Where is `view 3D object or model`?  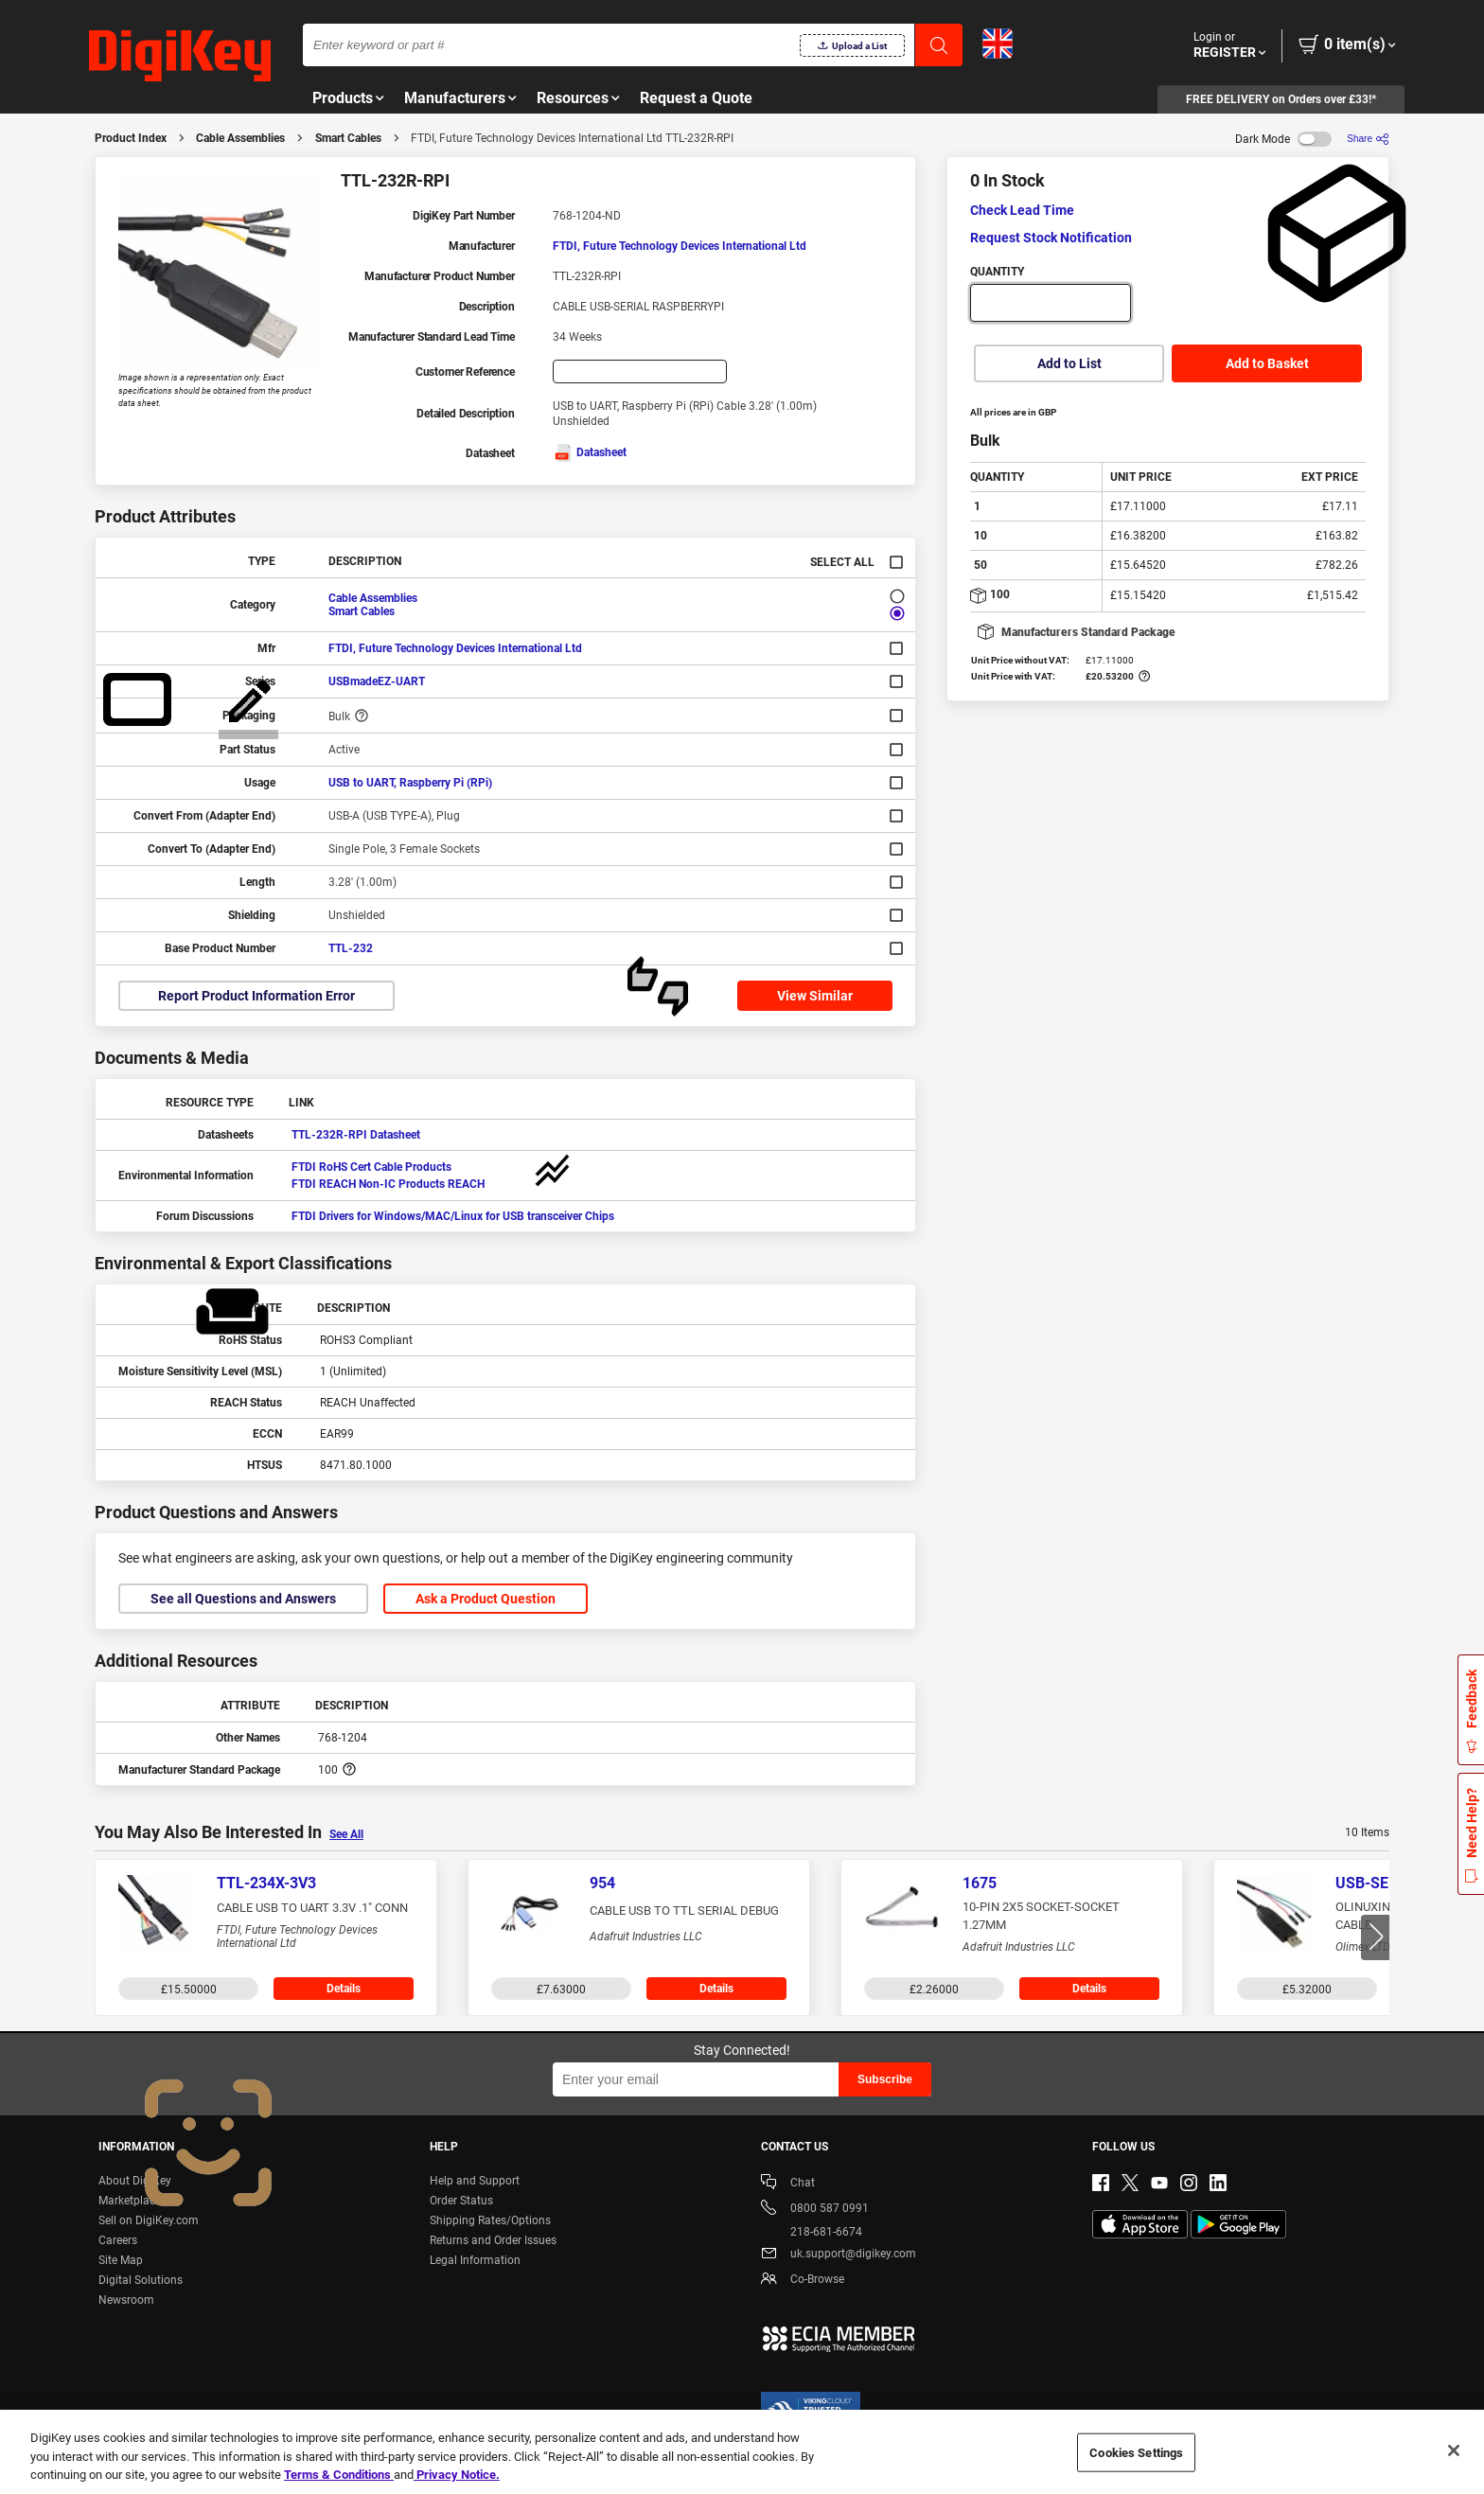 view 3D object or model is located at coordinates (1336, 233).